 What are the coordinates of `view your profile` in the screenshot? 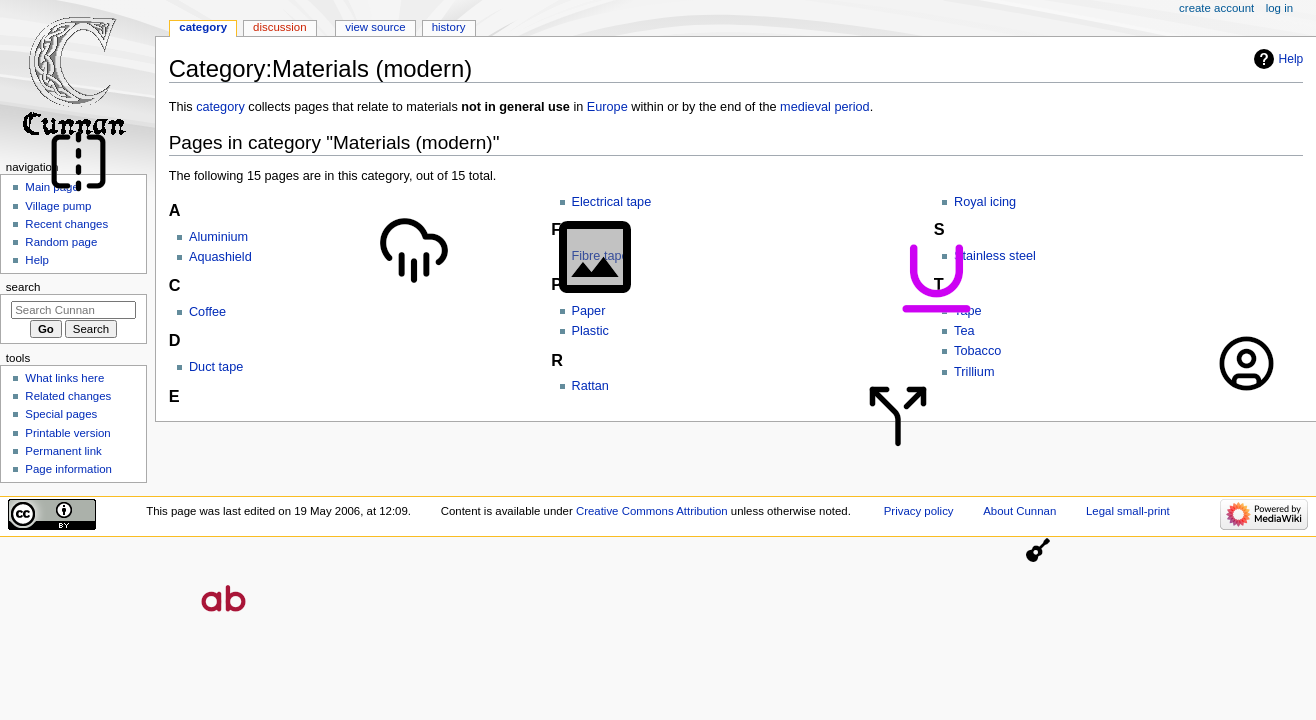 It's located at (1246, 363).